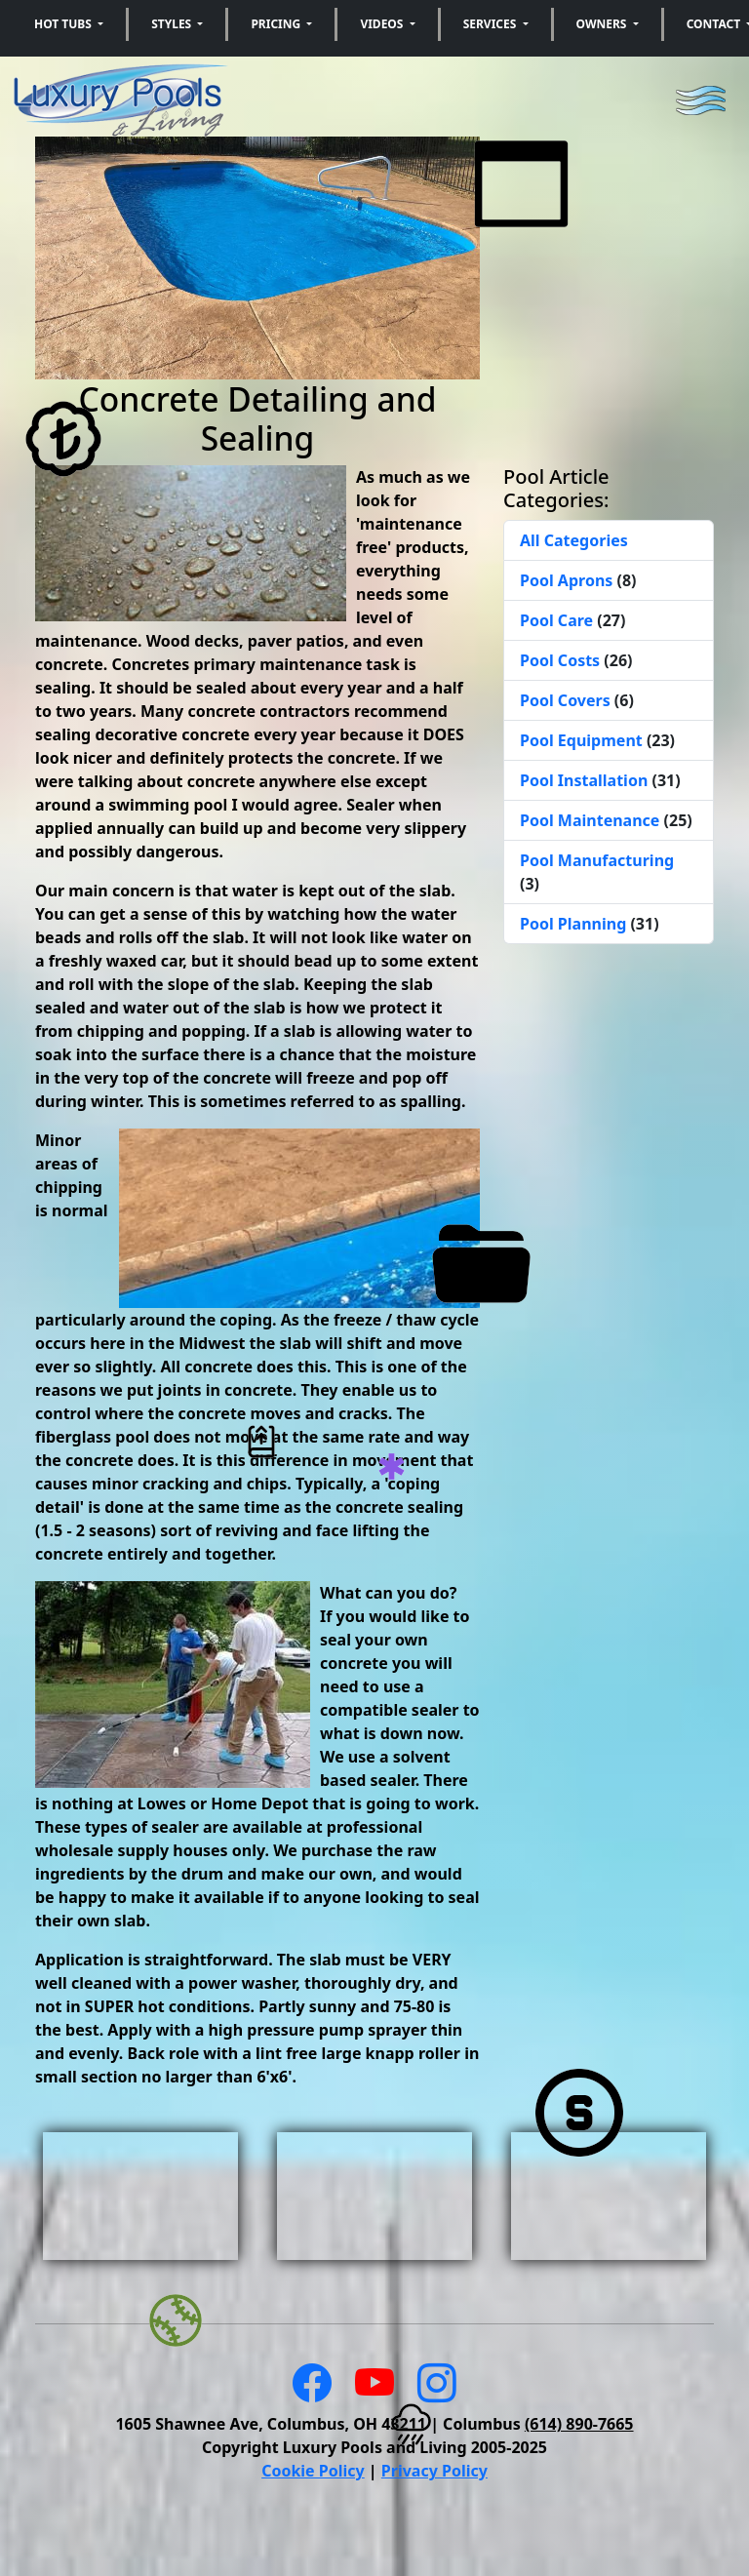 This screenshot has width=749, height=2576. Describe the element at coordinates (261, 1442) in the screenshot. I see `upload or export a book` at that location.